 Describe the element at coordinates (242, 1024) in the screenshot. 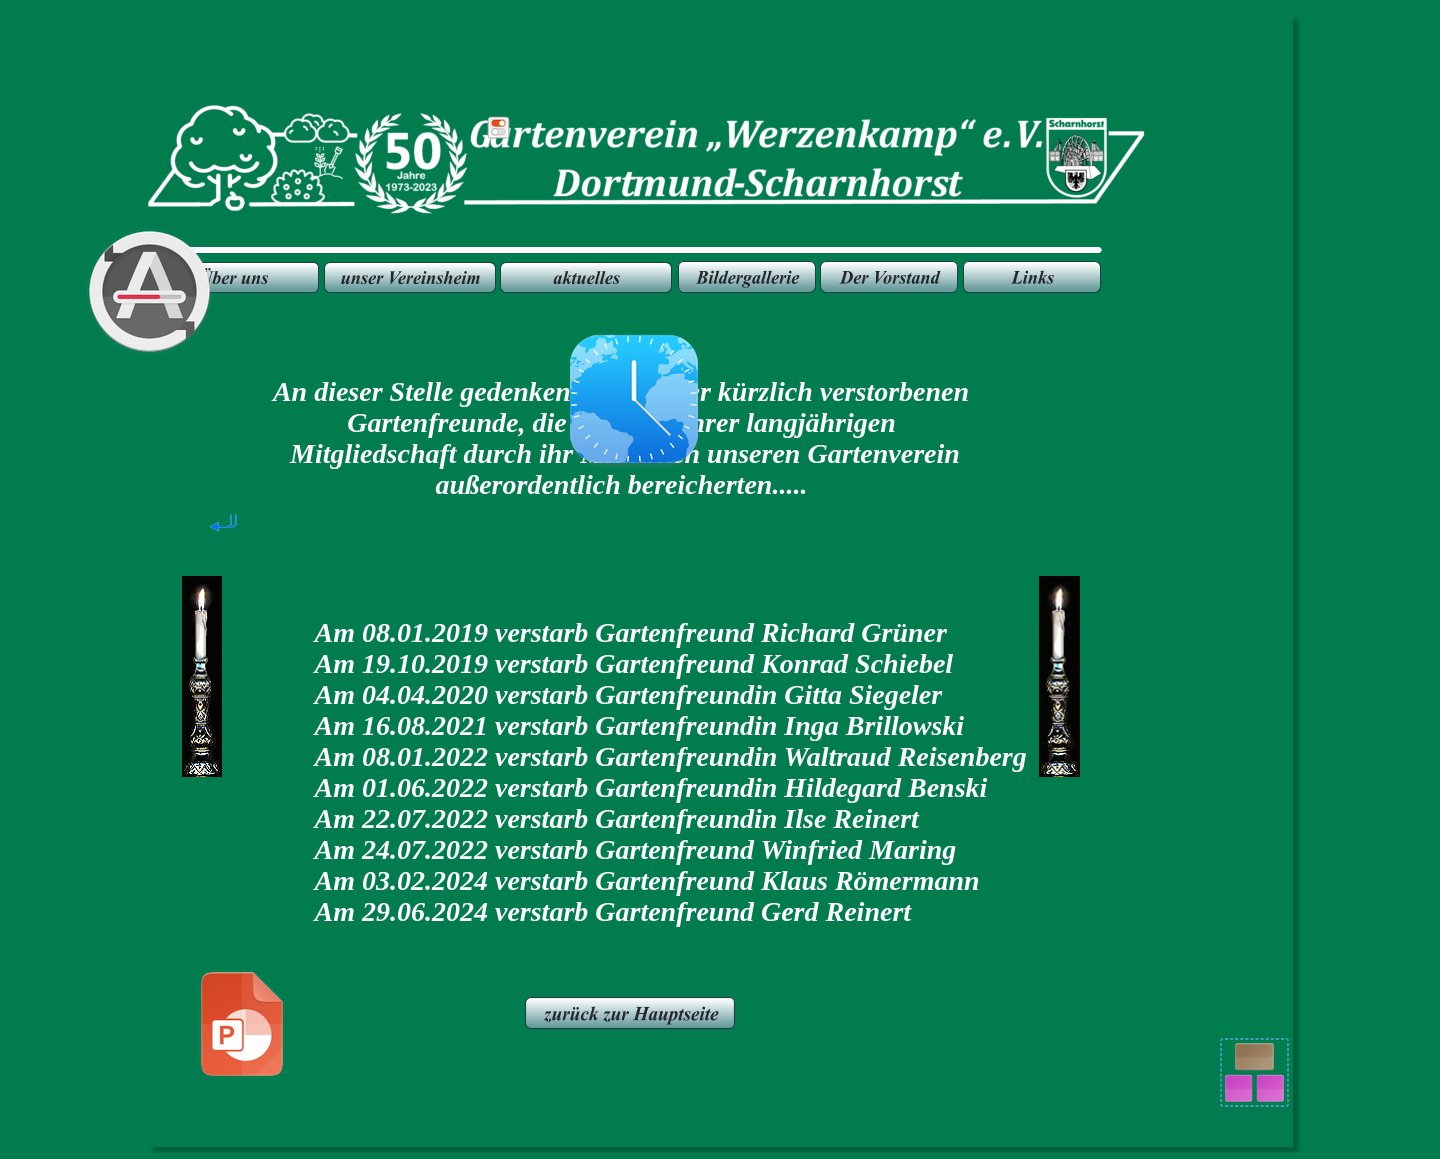

I see `microsoft powerpoint file` at that location.